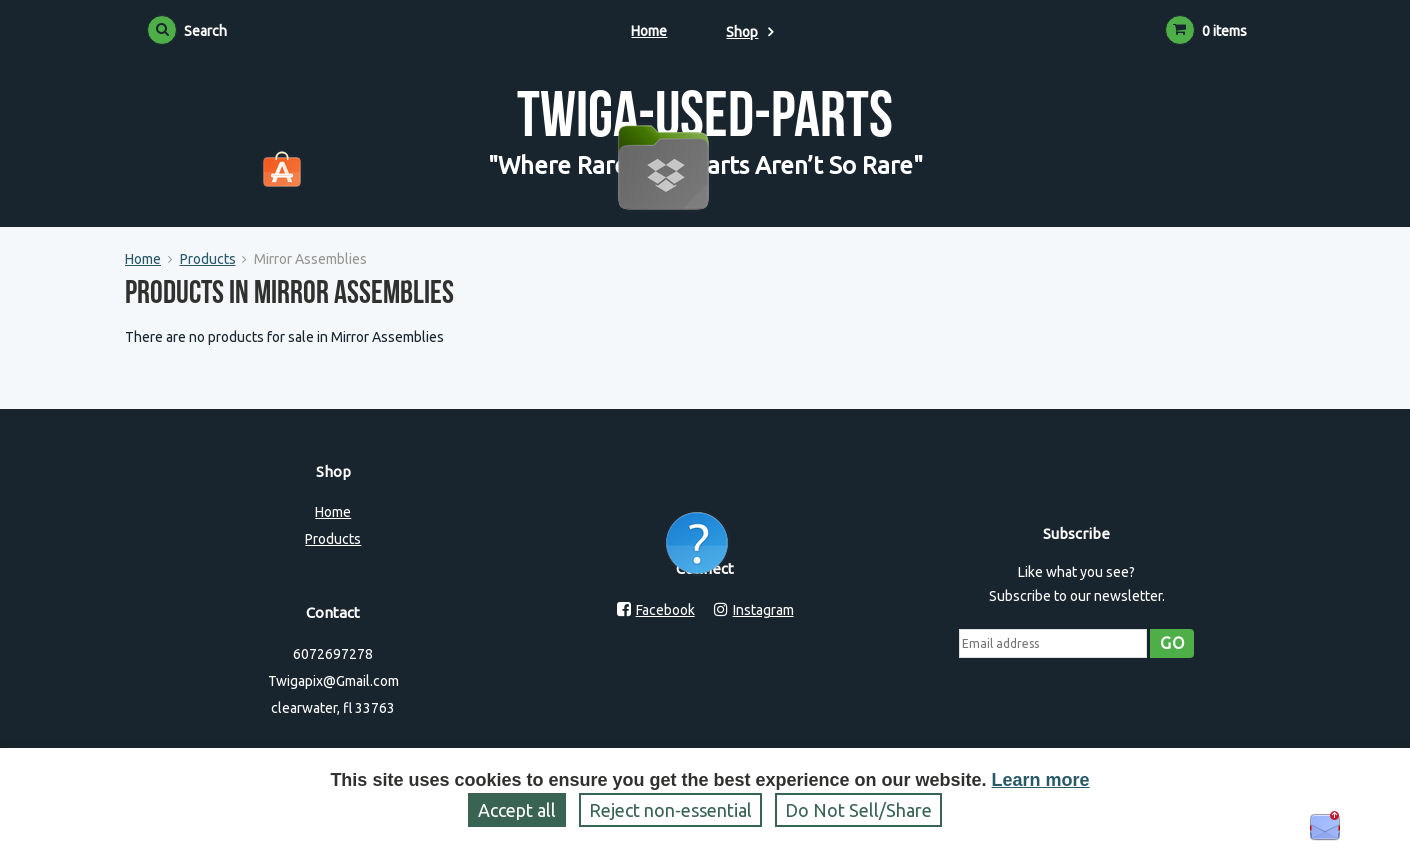  Describe the element at coordinates (697, 543) in the screenshot. I see `open the help center or documentation` at that location.